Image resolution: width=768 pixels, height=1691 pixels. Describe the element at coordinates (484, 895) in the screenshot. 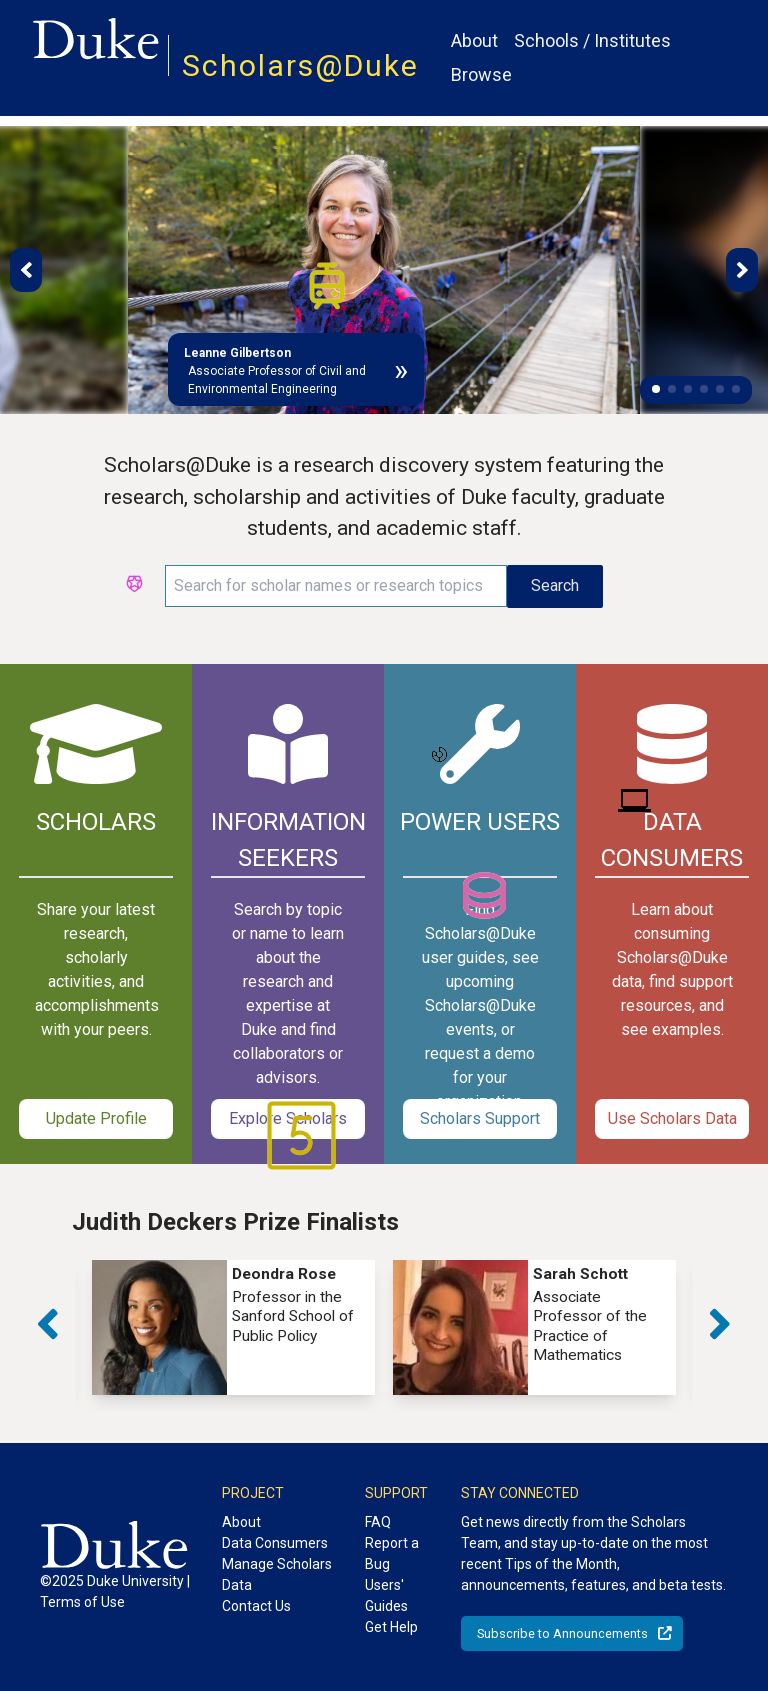

I see `access database or data storage` at that location.